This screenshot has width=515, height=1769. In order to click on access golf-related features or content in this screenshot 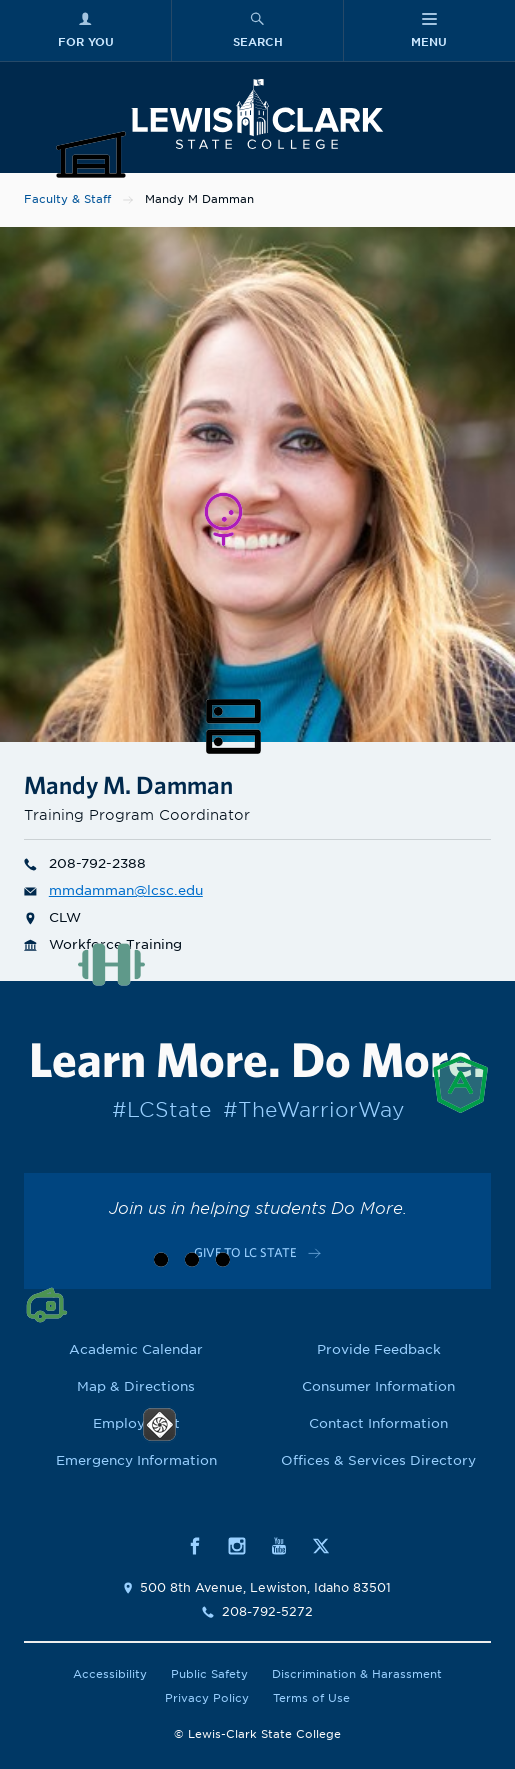, I will do `click(223, 518)`.